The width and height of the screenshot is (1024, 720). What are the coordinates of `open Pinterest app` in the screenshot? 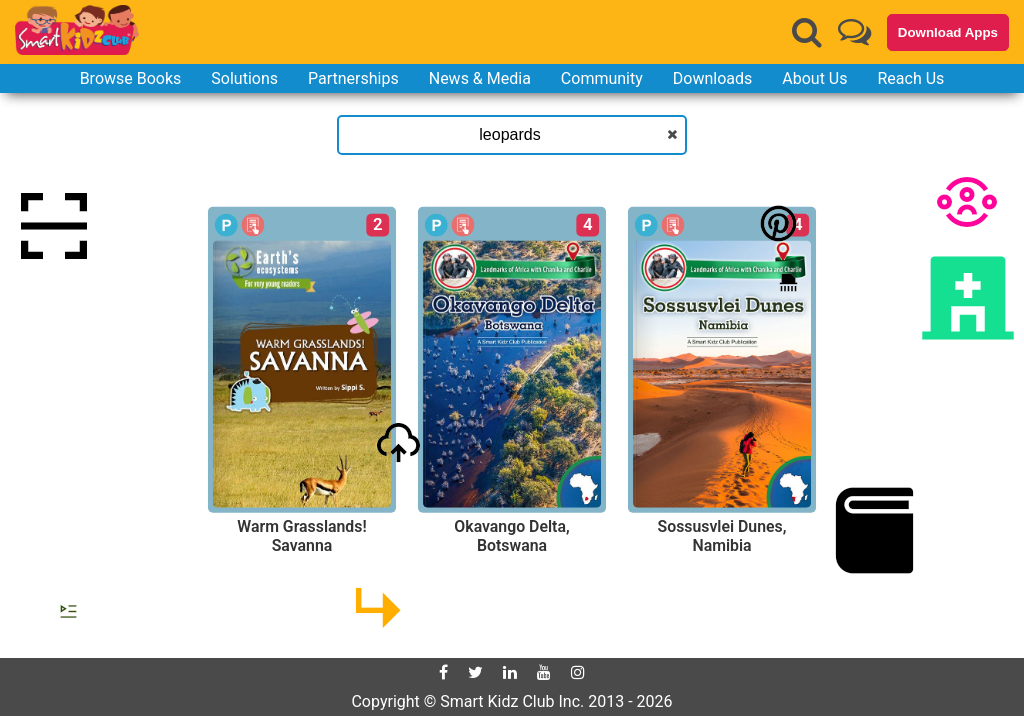 It's located at (778, 223).